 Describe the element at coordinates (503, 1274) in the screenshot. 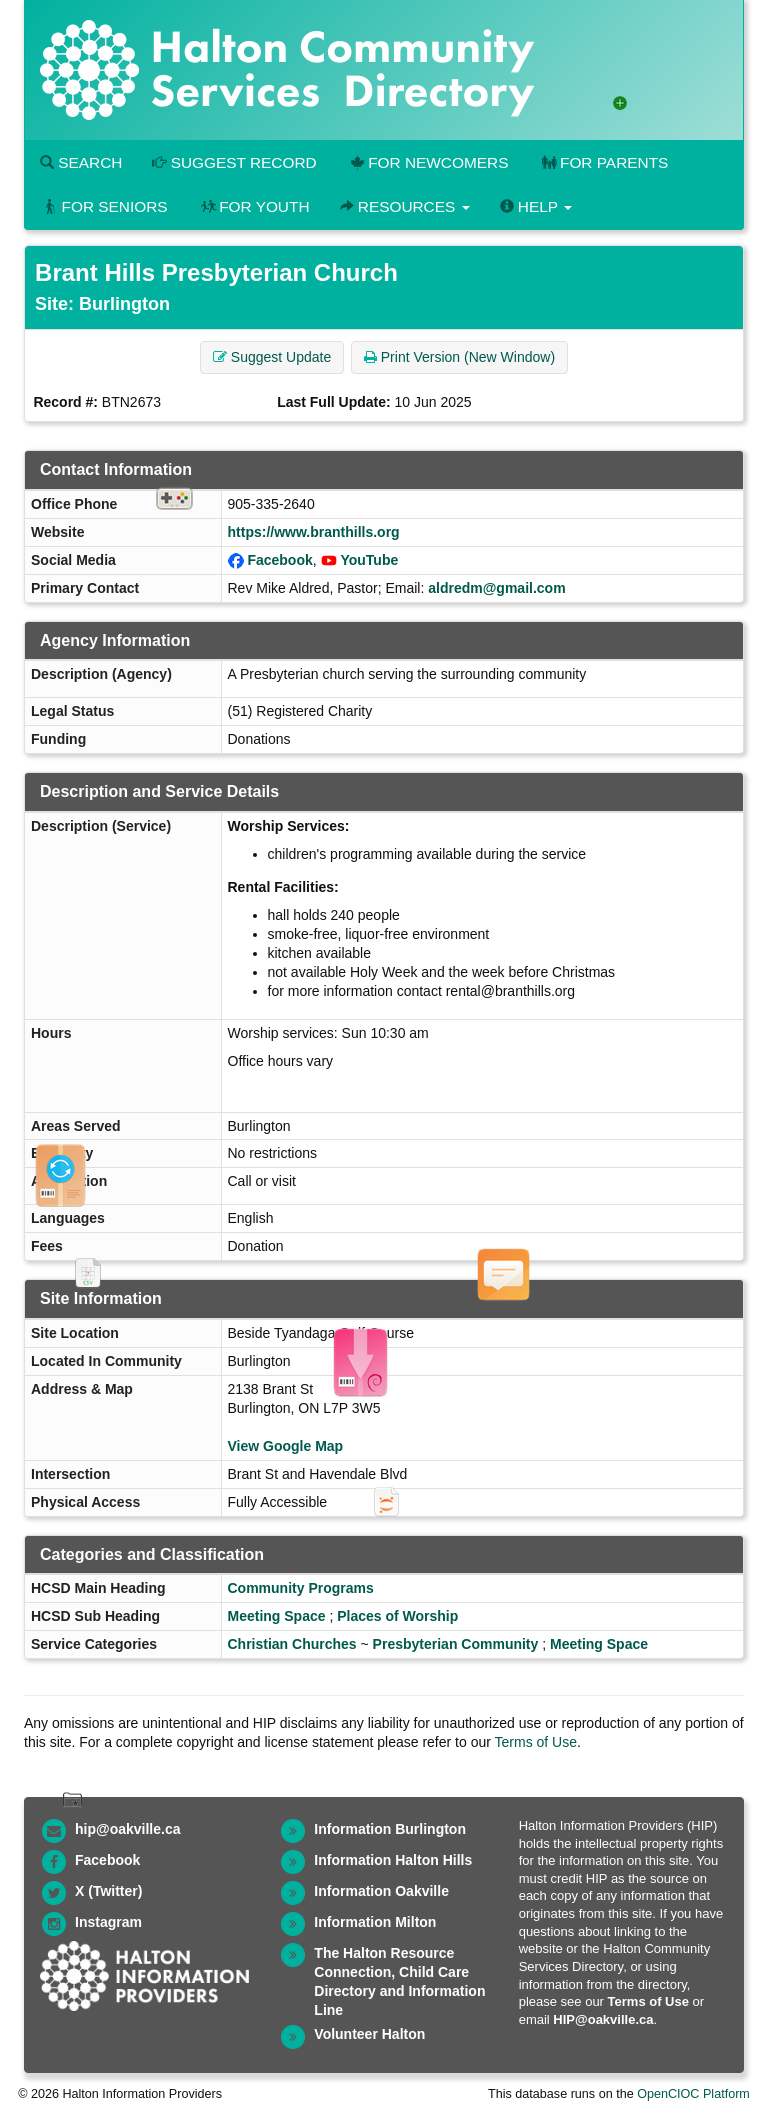

I see `open the chatty messaging app` at that location.